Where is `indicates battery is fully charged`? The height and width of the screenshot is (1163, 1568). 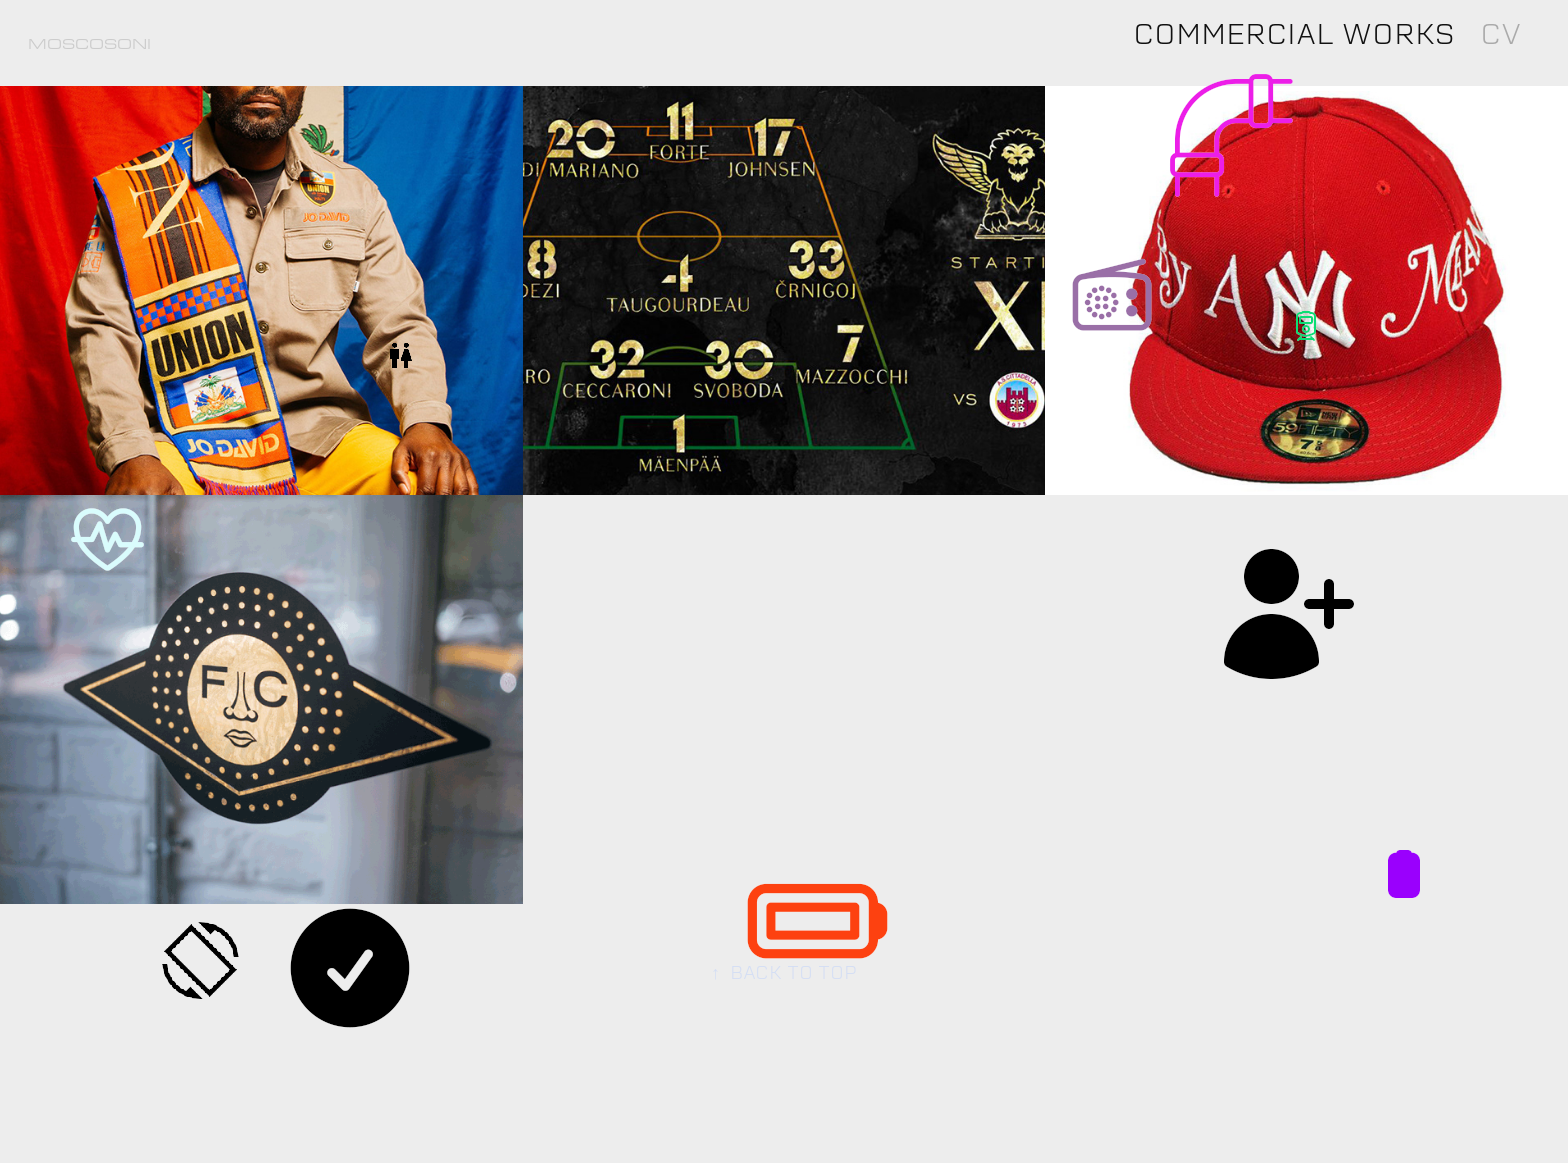
indicates battery is fully charged is located at coordinates (817, 916).